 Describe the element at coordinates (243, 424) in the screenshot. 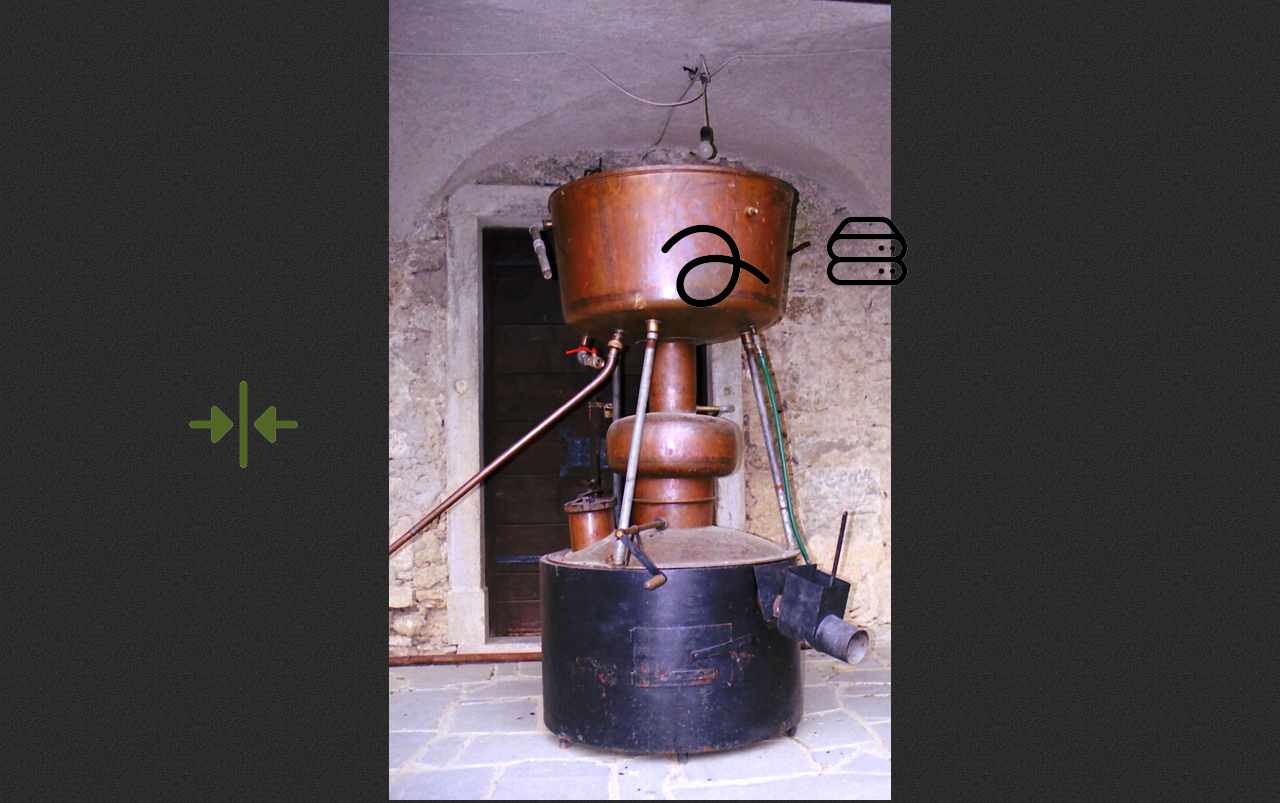

I see `collapse or minimize horizontal spacing` at that location.